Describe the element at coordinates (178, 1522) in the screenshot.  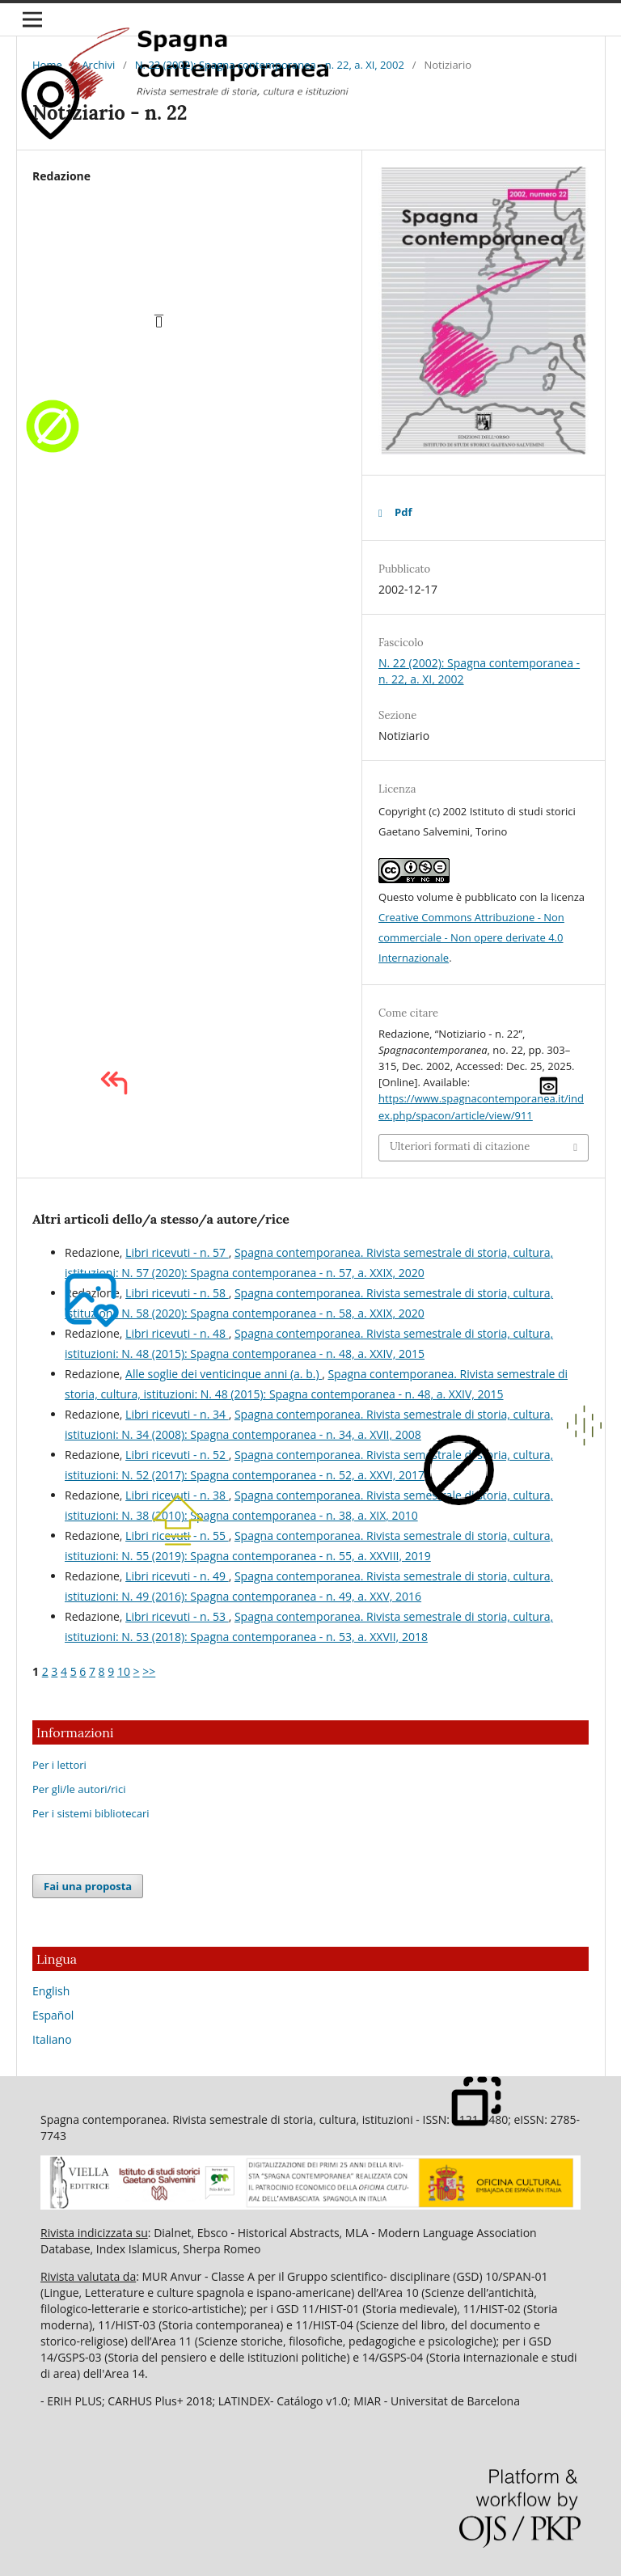
I see `upload multiple files or items` at that location.